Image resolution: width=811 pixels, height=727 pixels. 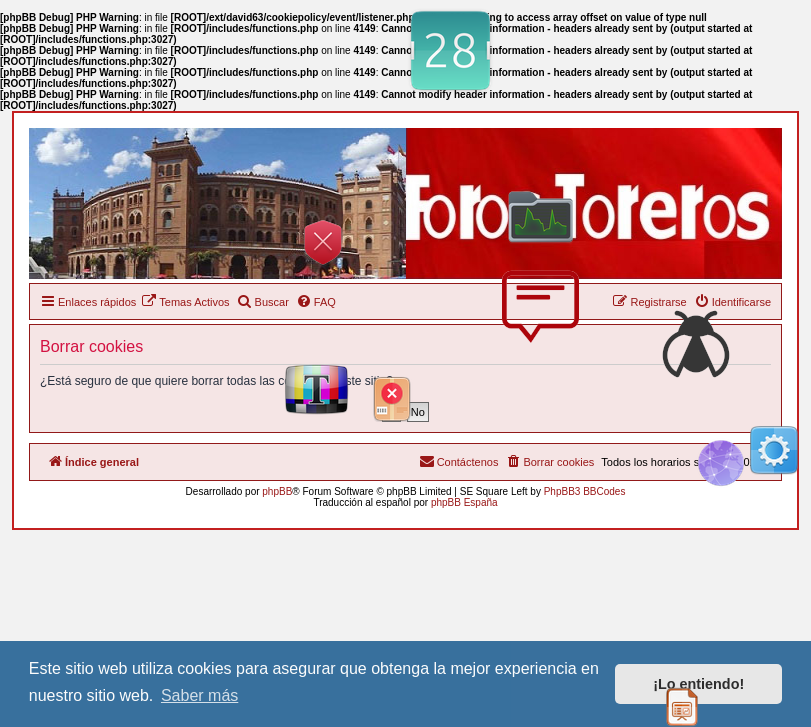 I want to click on access text and title generator tools, so click(x=316, y=392).